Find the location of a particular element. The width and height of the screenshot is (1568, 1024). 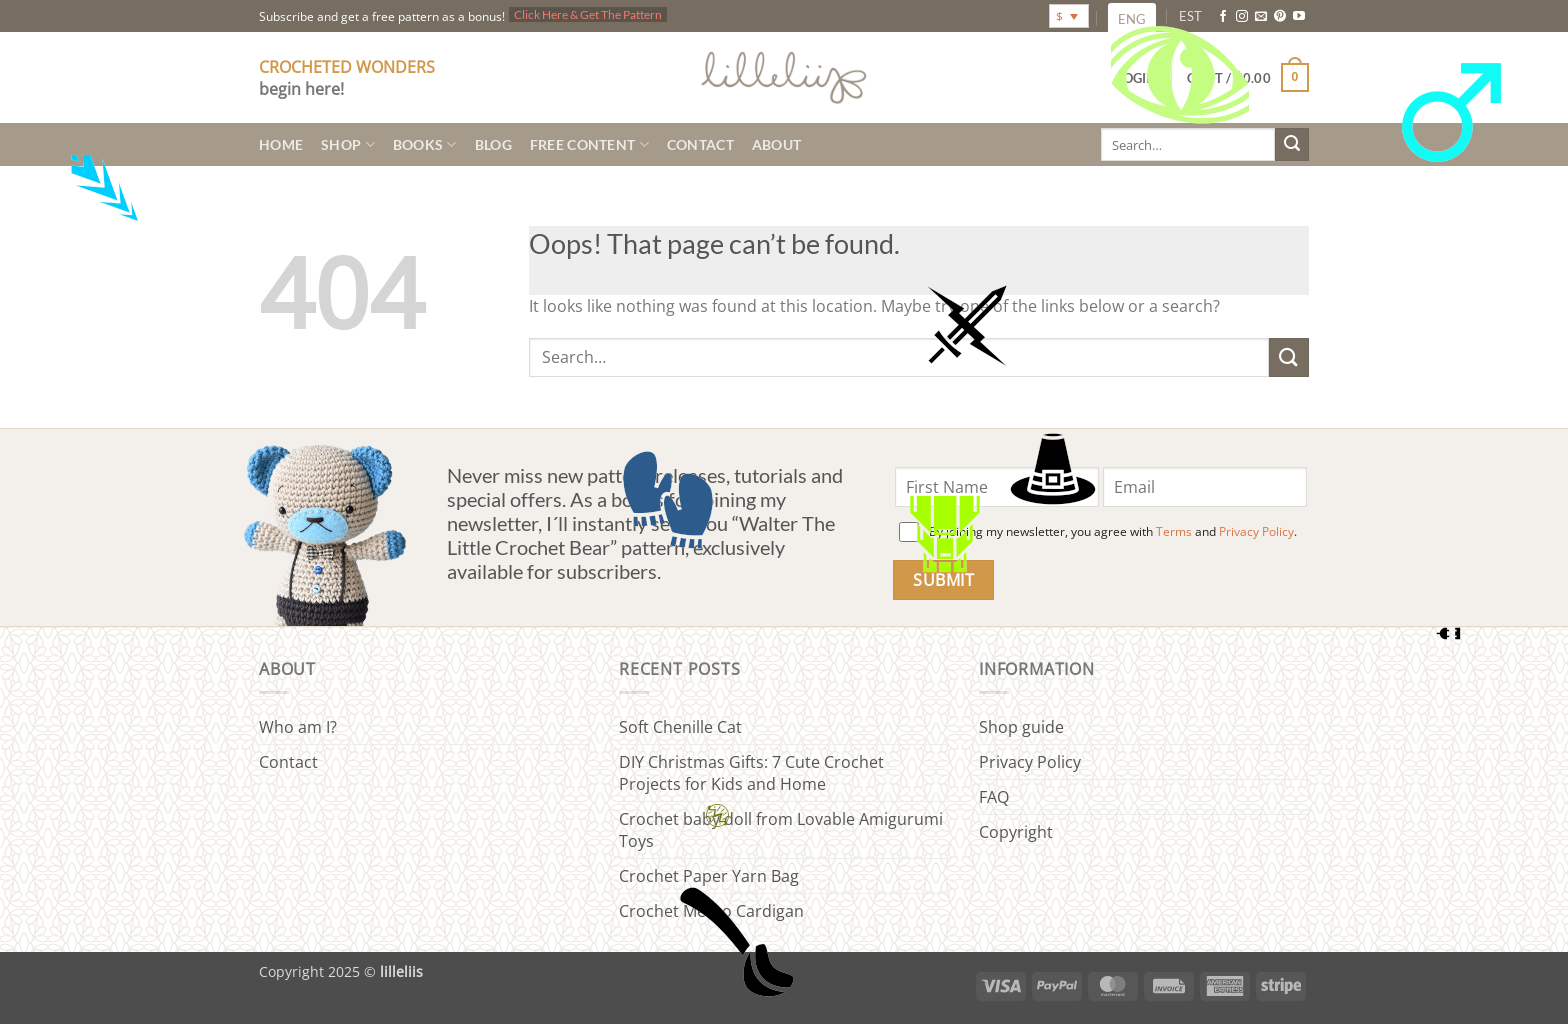

indicates a combo attack or chain skill is located at coordinates (105, 188).